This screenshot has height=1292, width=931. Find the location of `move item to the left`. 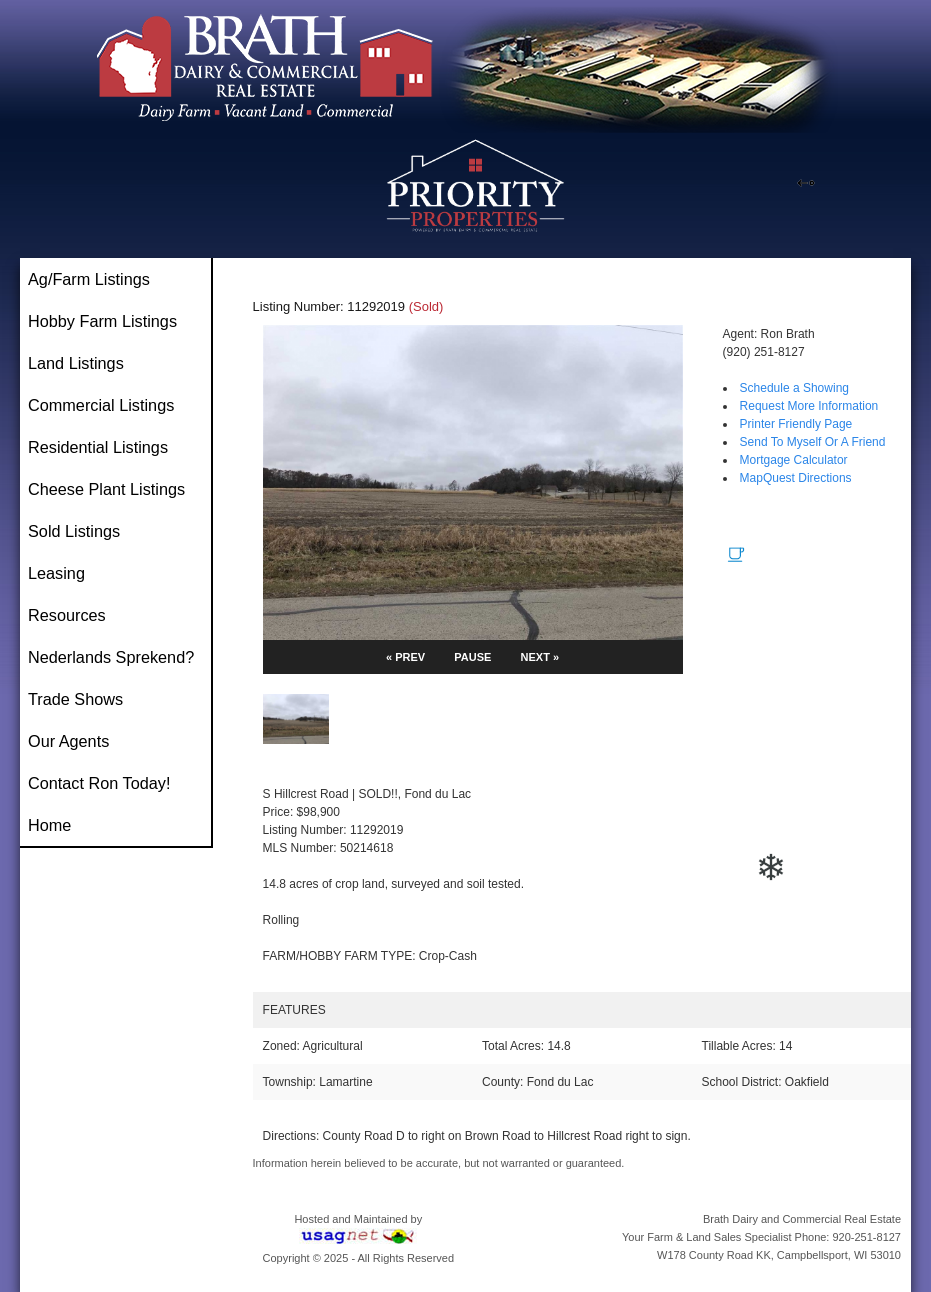

move item to the left is located at coordinates (806, 183).